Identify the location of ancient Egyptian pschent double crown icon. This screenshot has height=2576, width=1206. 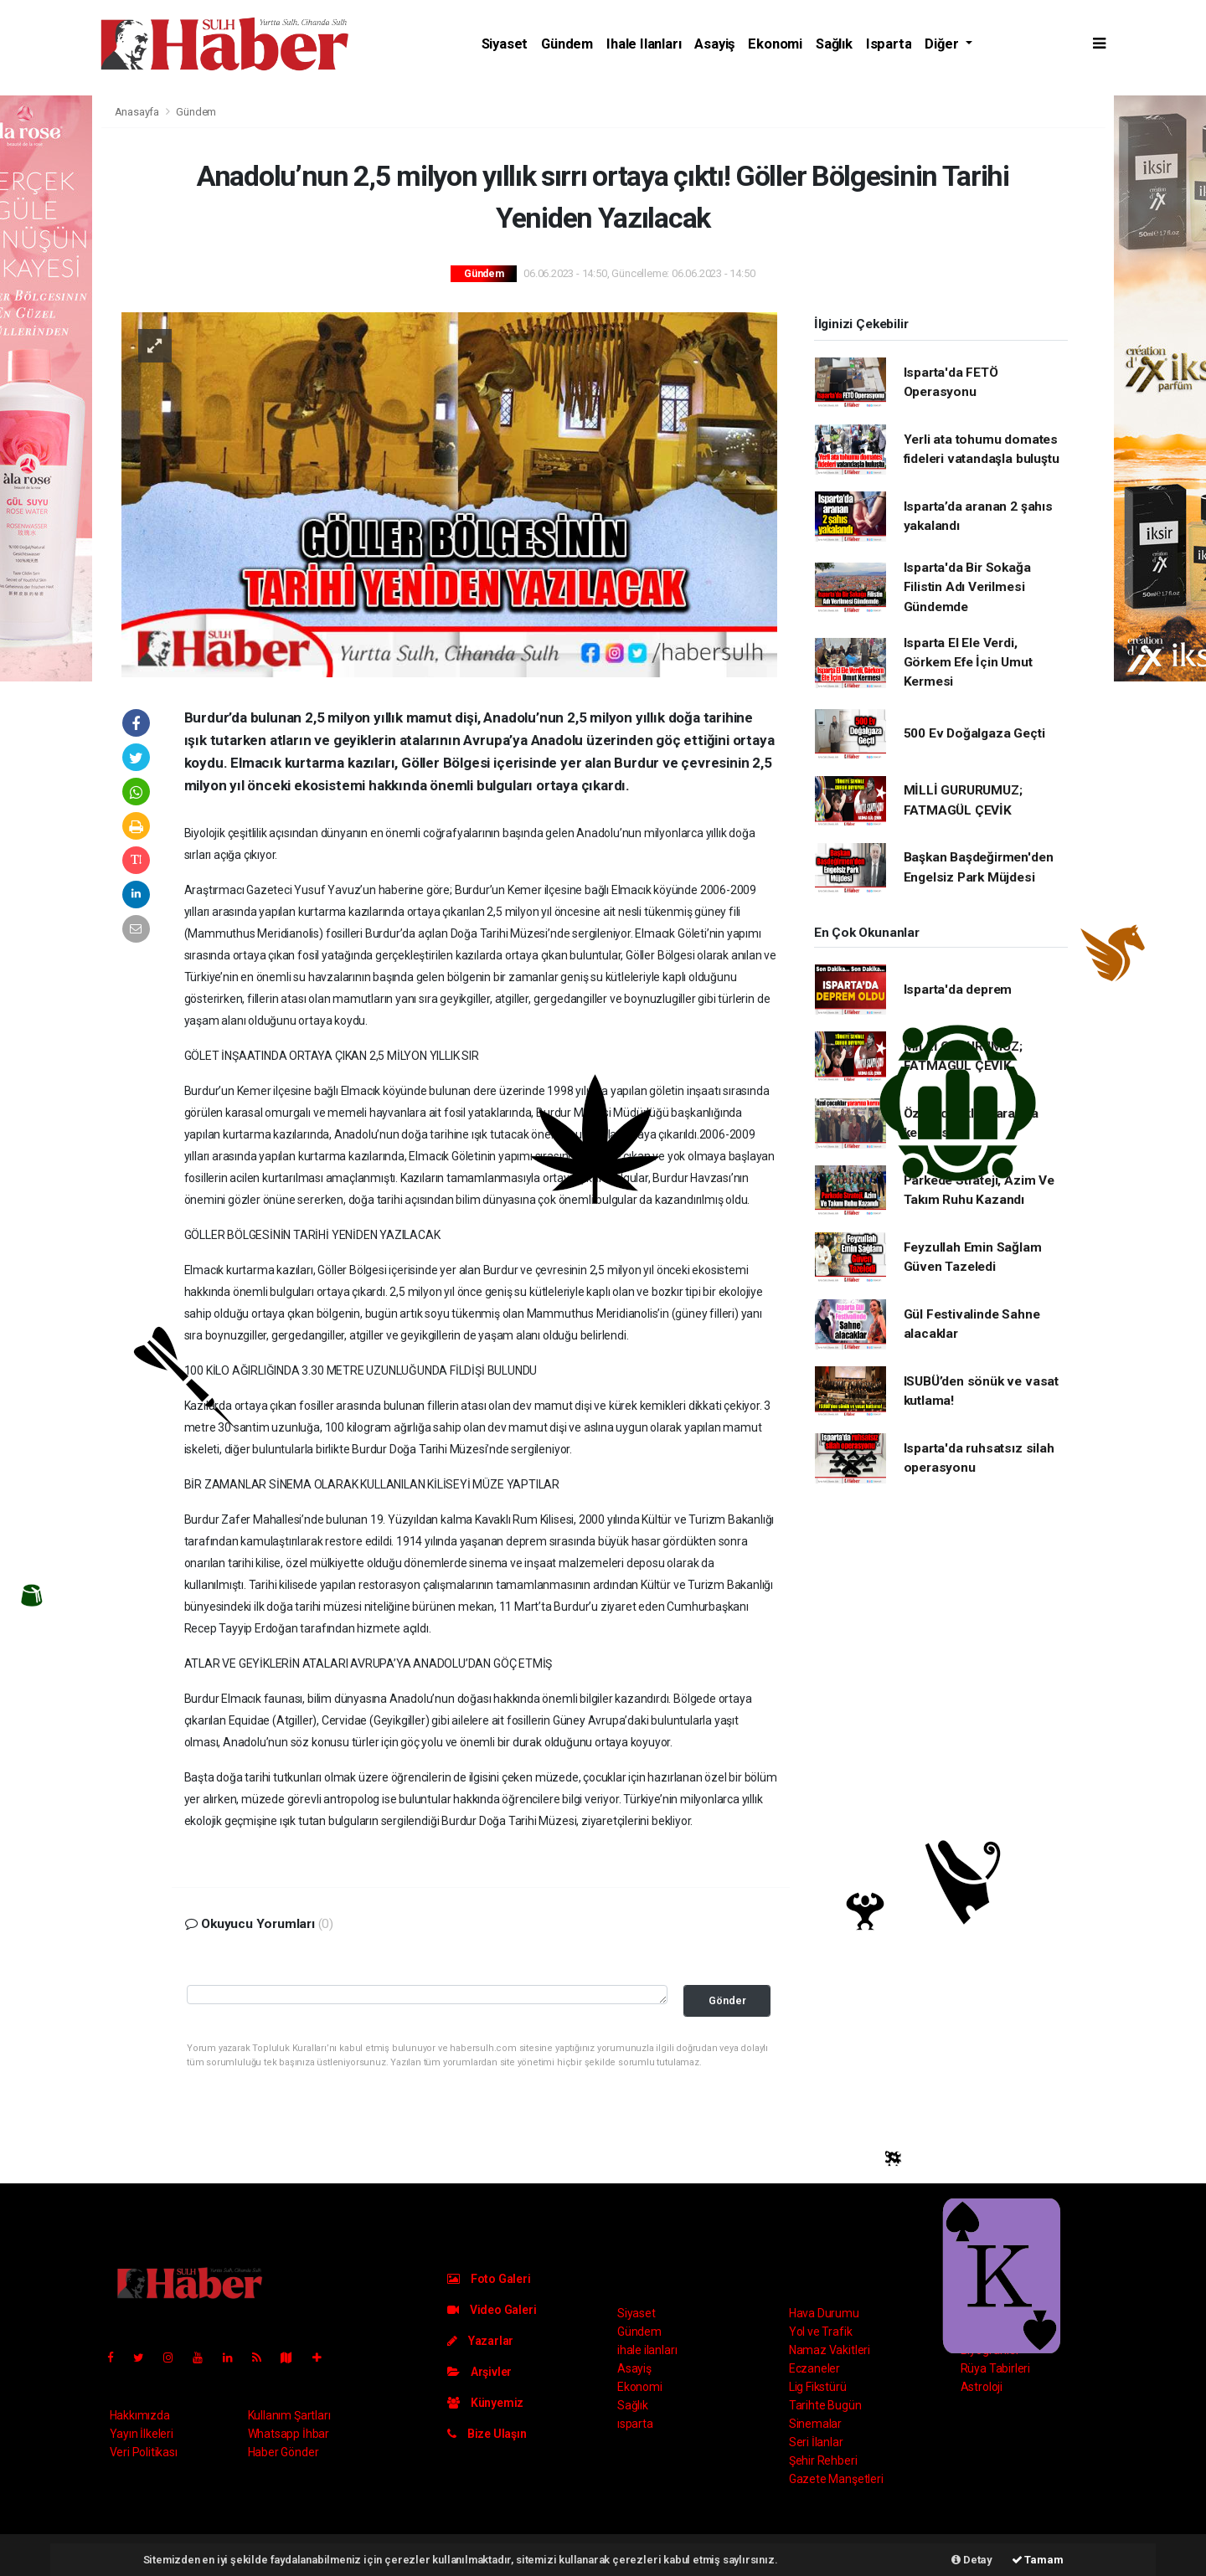
(962, 1882).